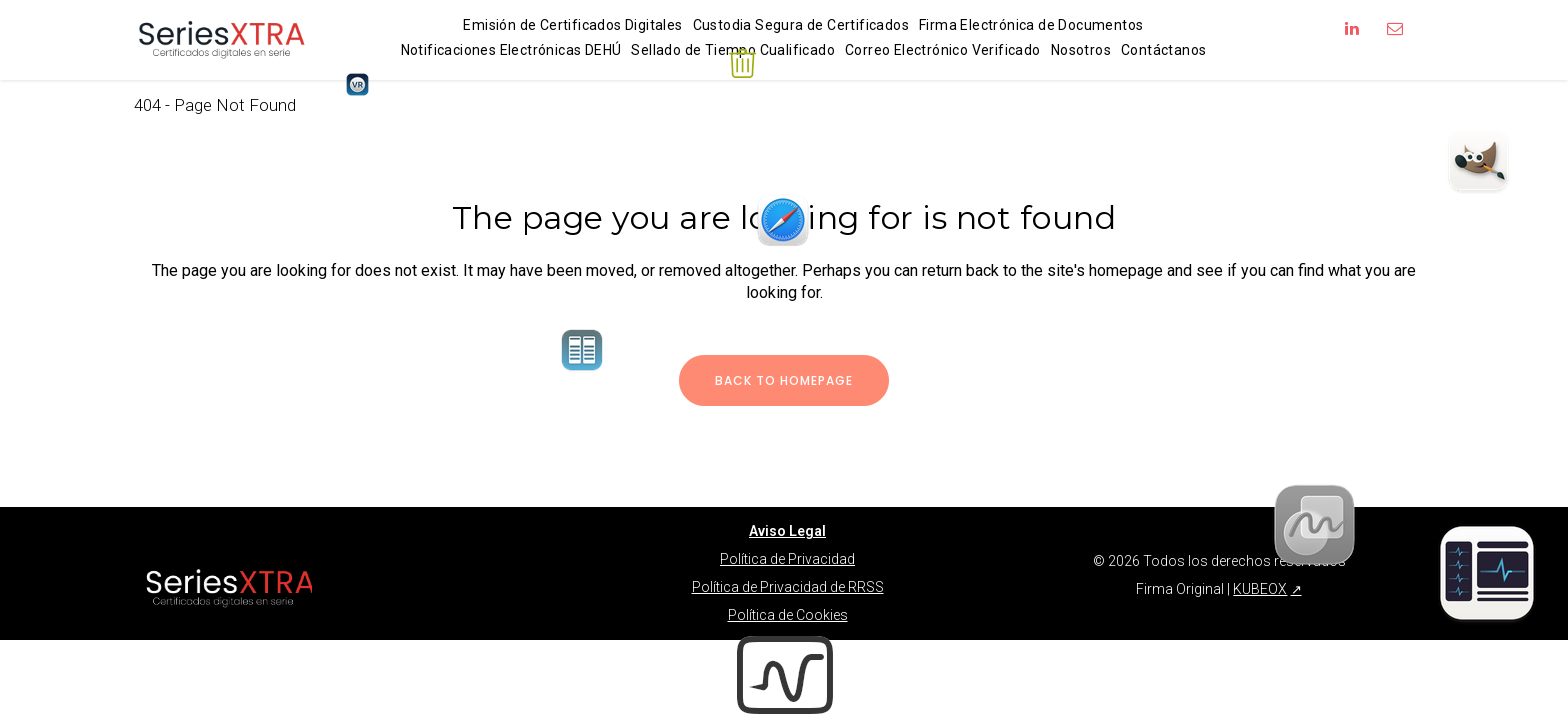  Describe the element at coordinates (357, 84) in the screenshot. I see `launch VR monitor application` at that location.